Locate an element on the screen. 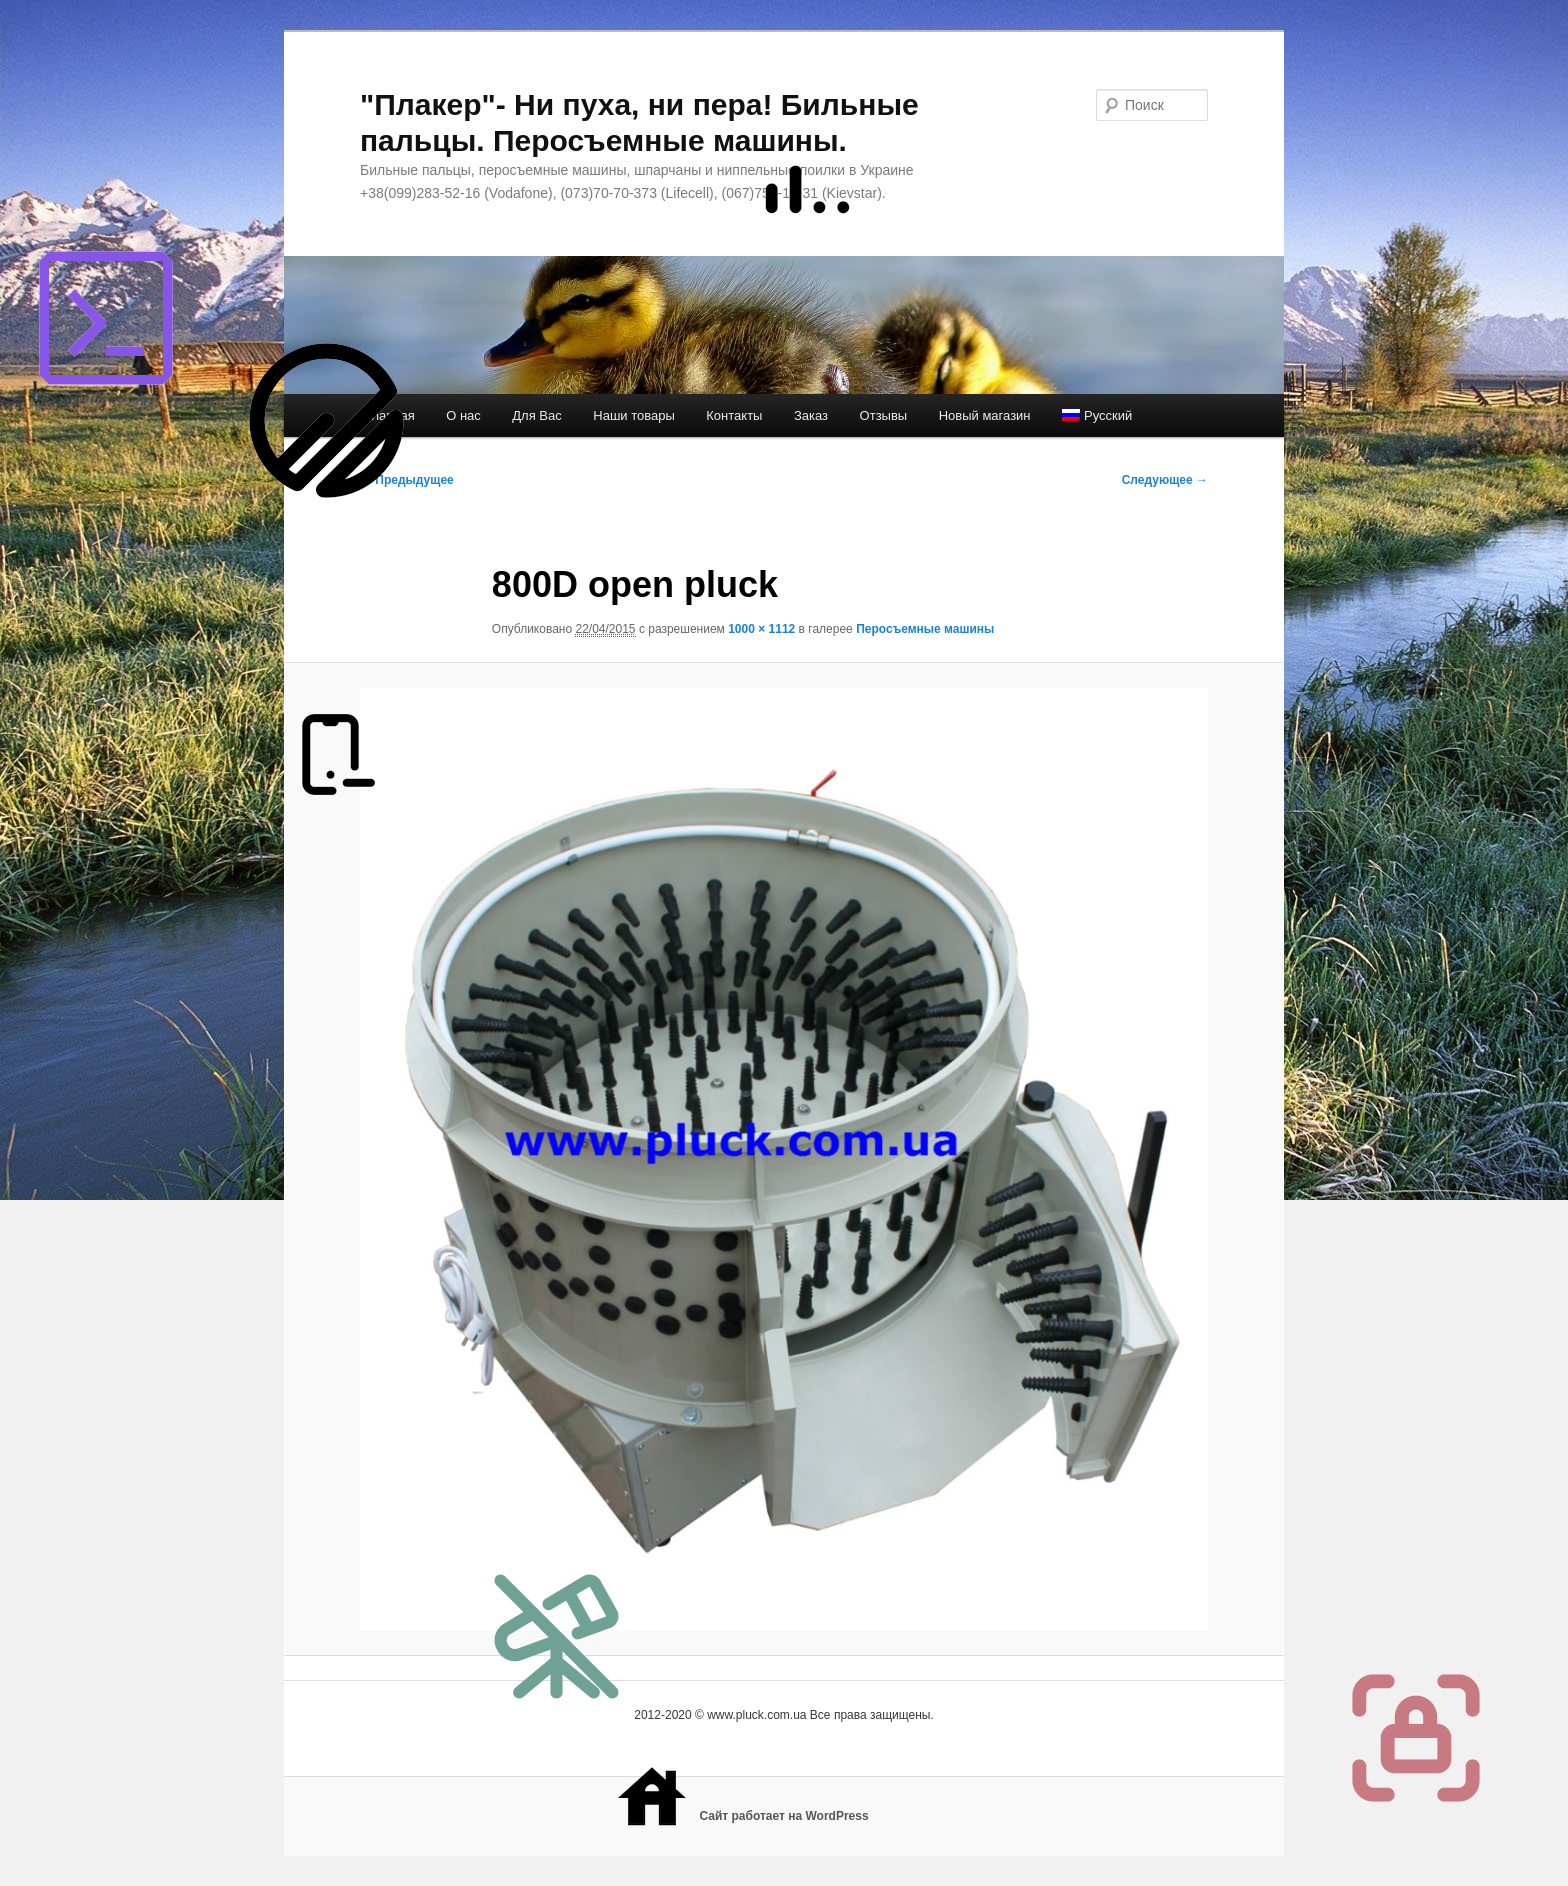 The width and height of the screenshot is (1568, 1886). access secure or locked content is located at coordinates (1416, 1738).